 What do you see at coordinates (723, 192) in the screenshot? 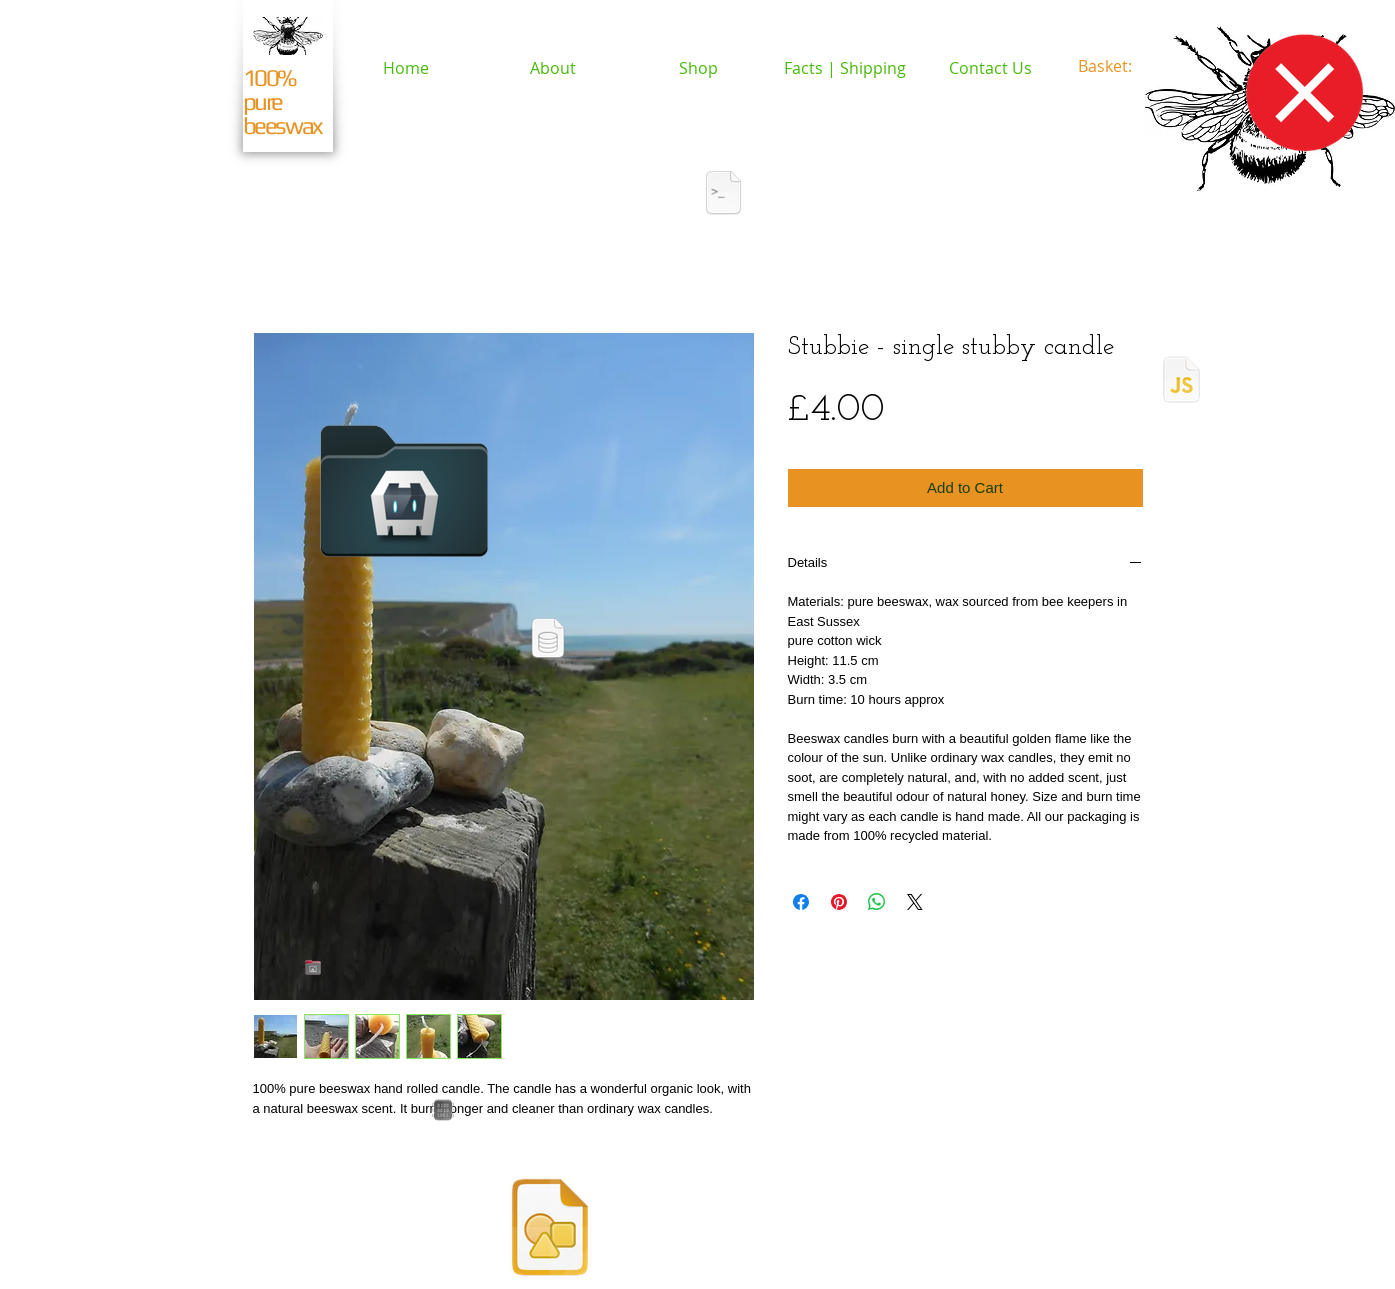
I see `a shell script or bash file` at bounding box center [723, 192].